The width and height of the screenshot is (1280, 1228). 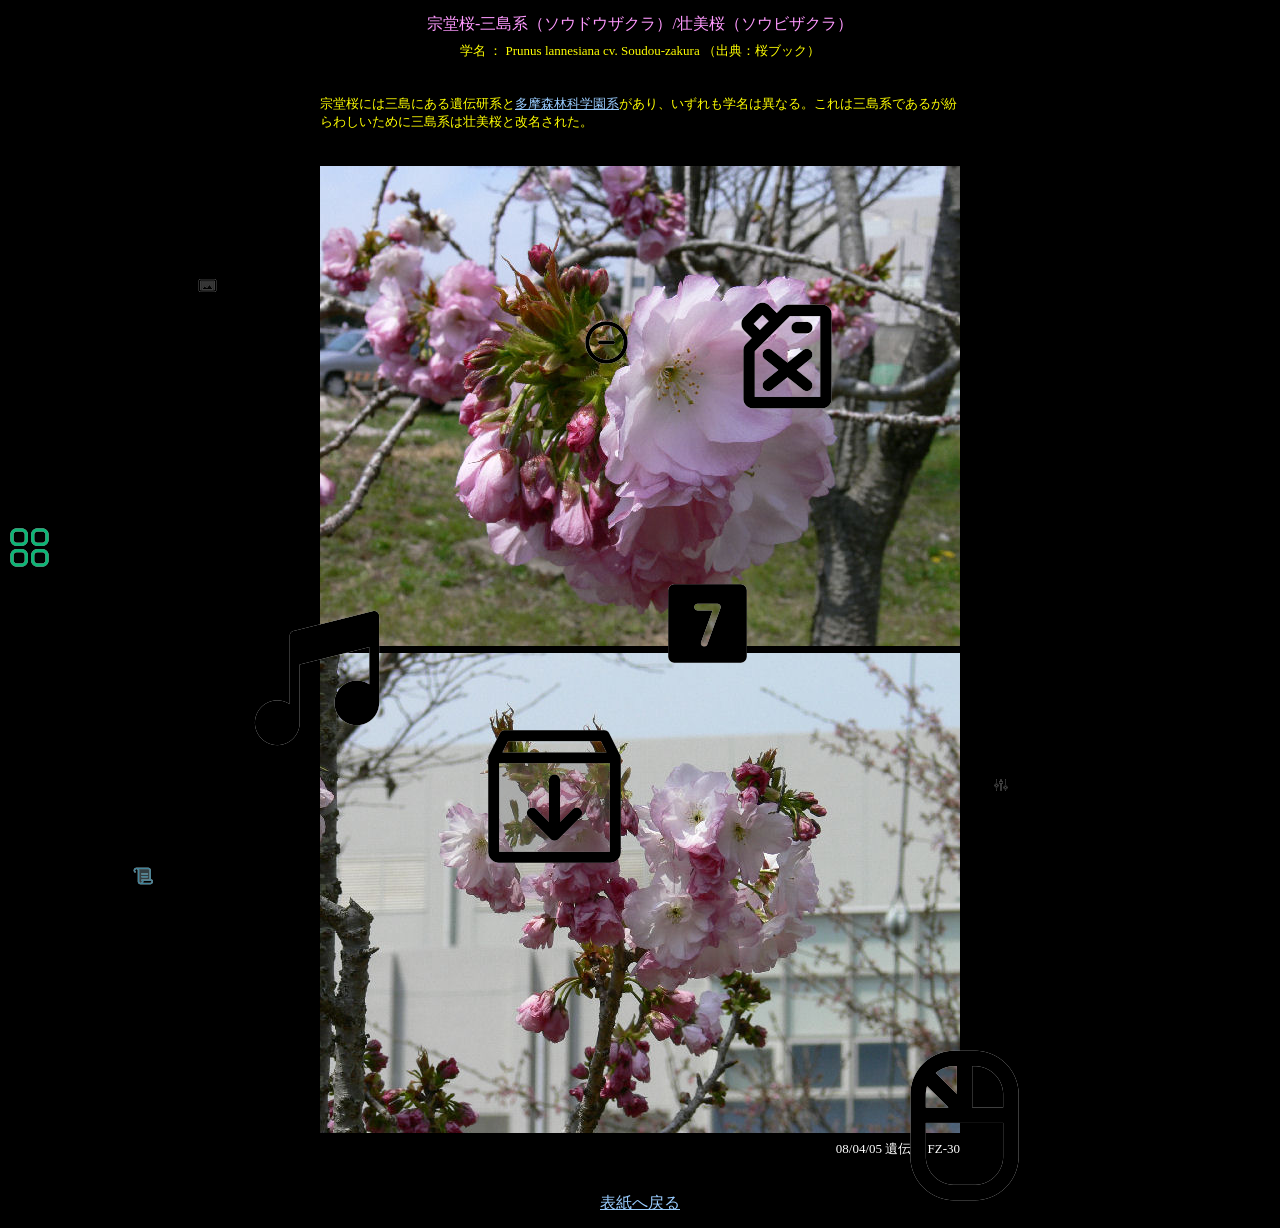 What do you see at coordinates (554, 796) in the screenshot?
I see `download to storage or archive` at bounding box center [554, 796].